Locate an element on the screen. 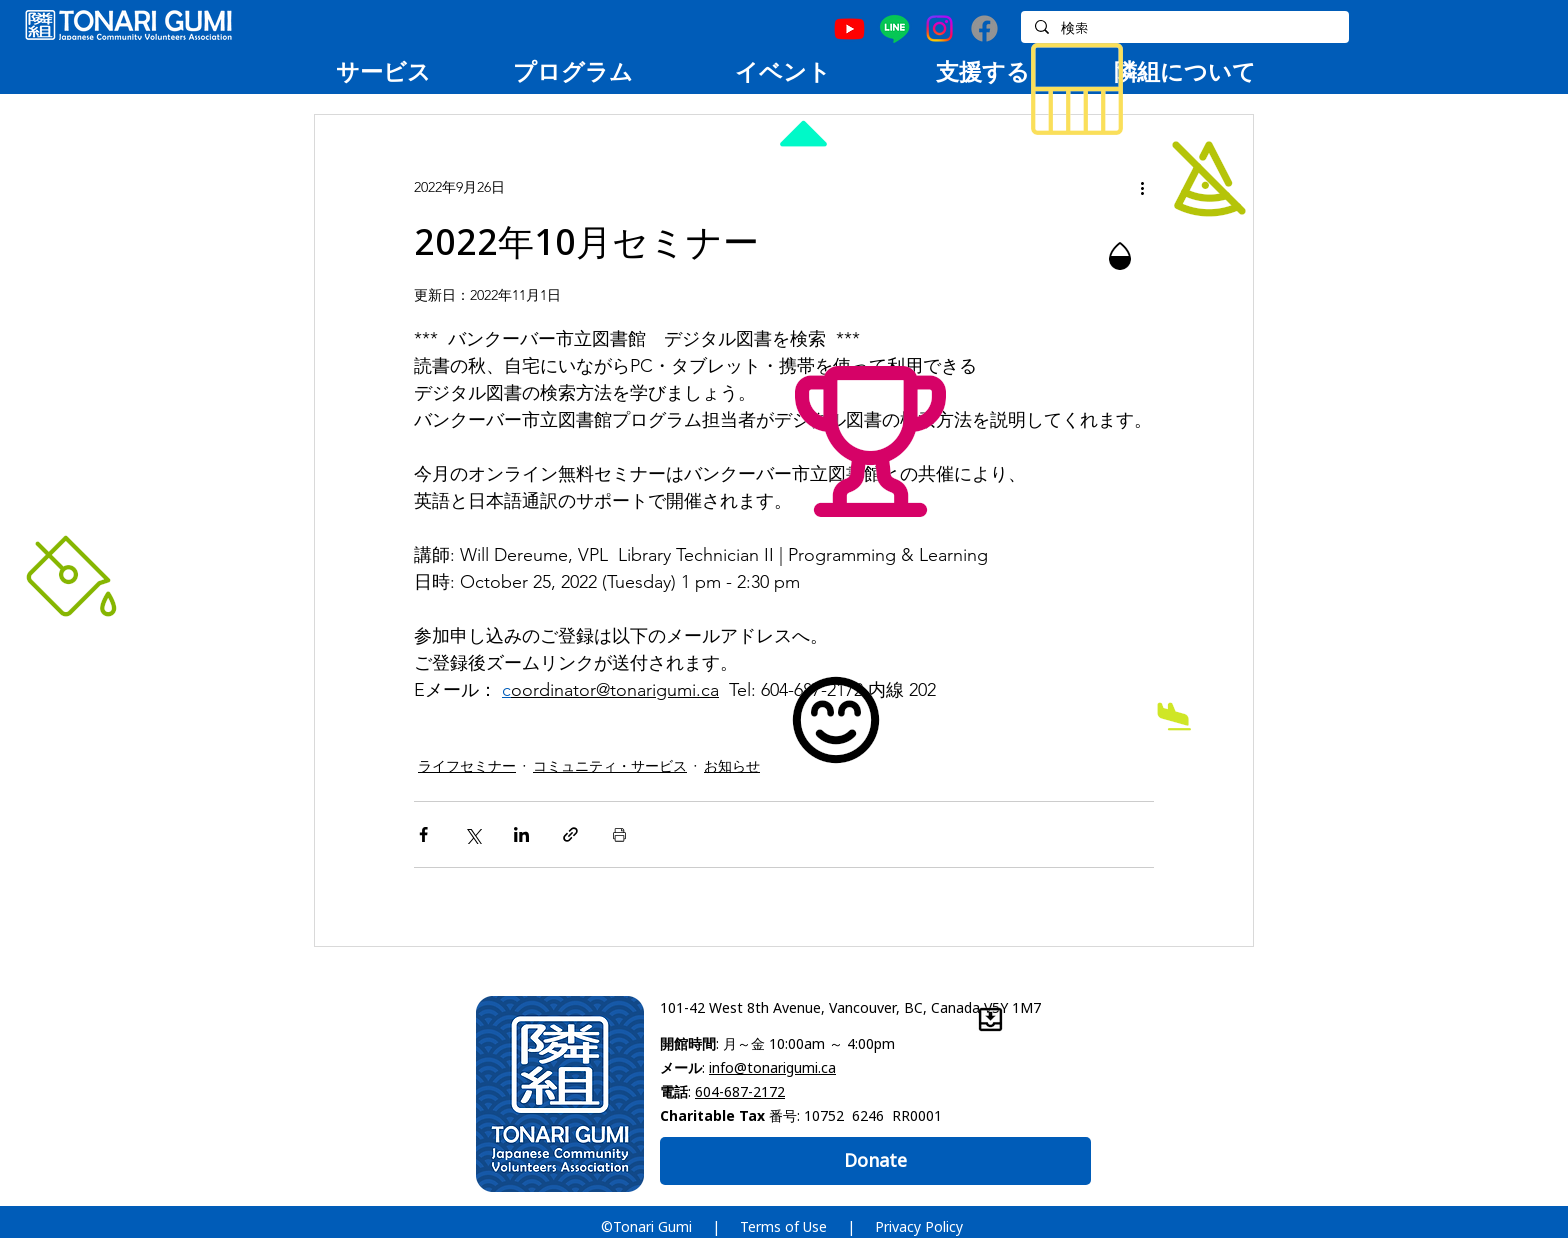  fill an area with color is located at coordinates (70, 579).